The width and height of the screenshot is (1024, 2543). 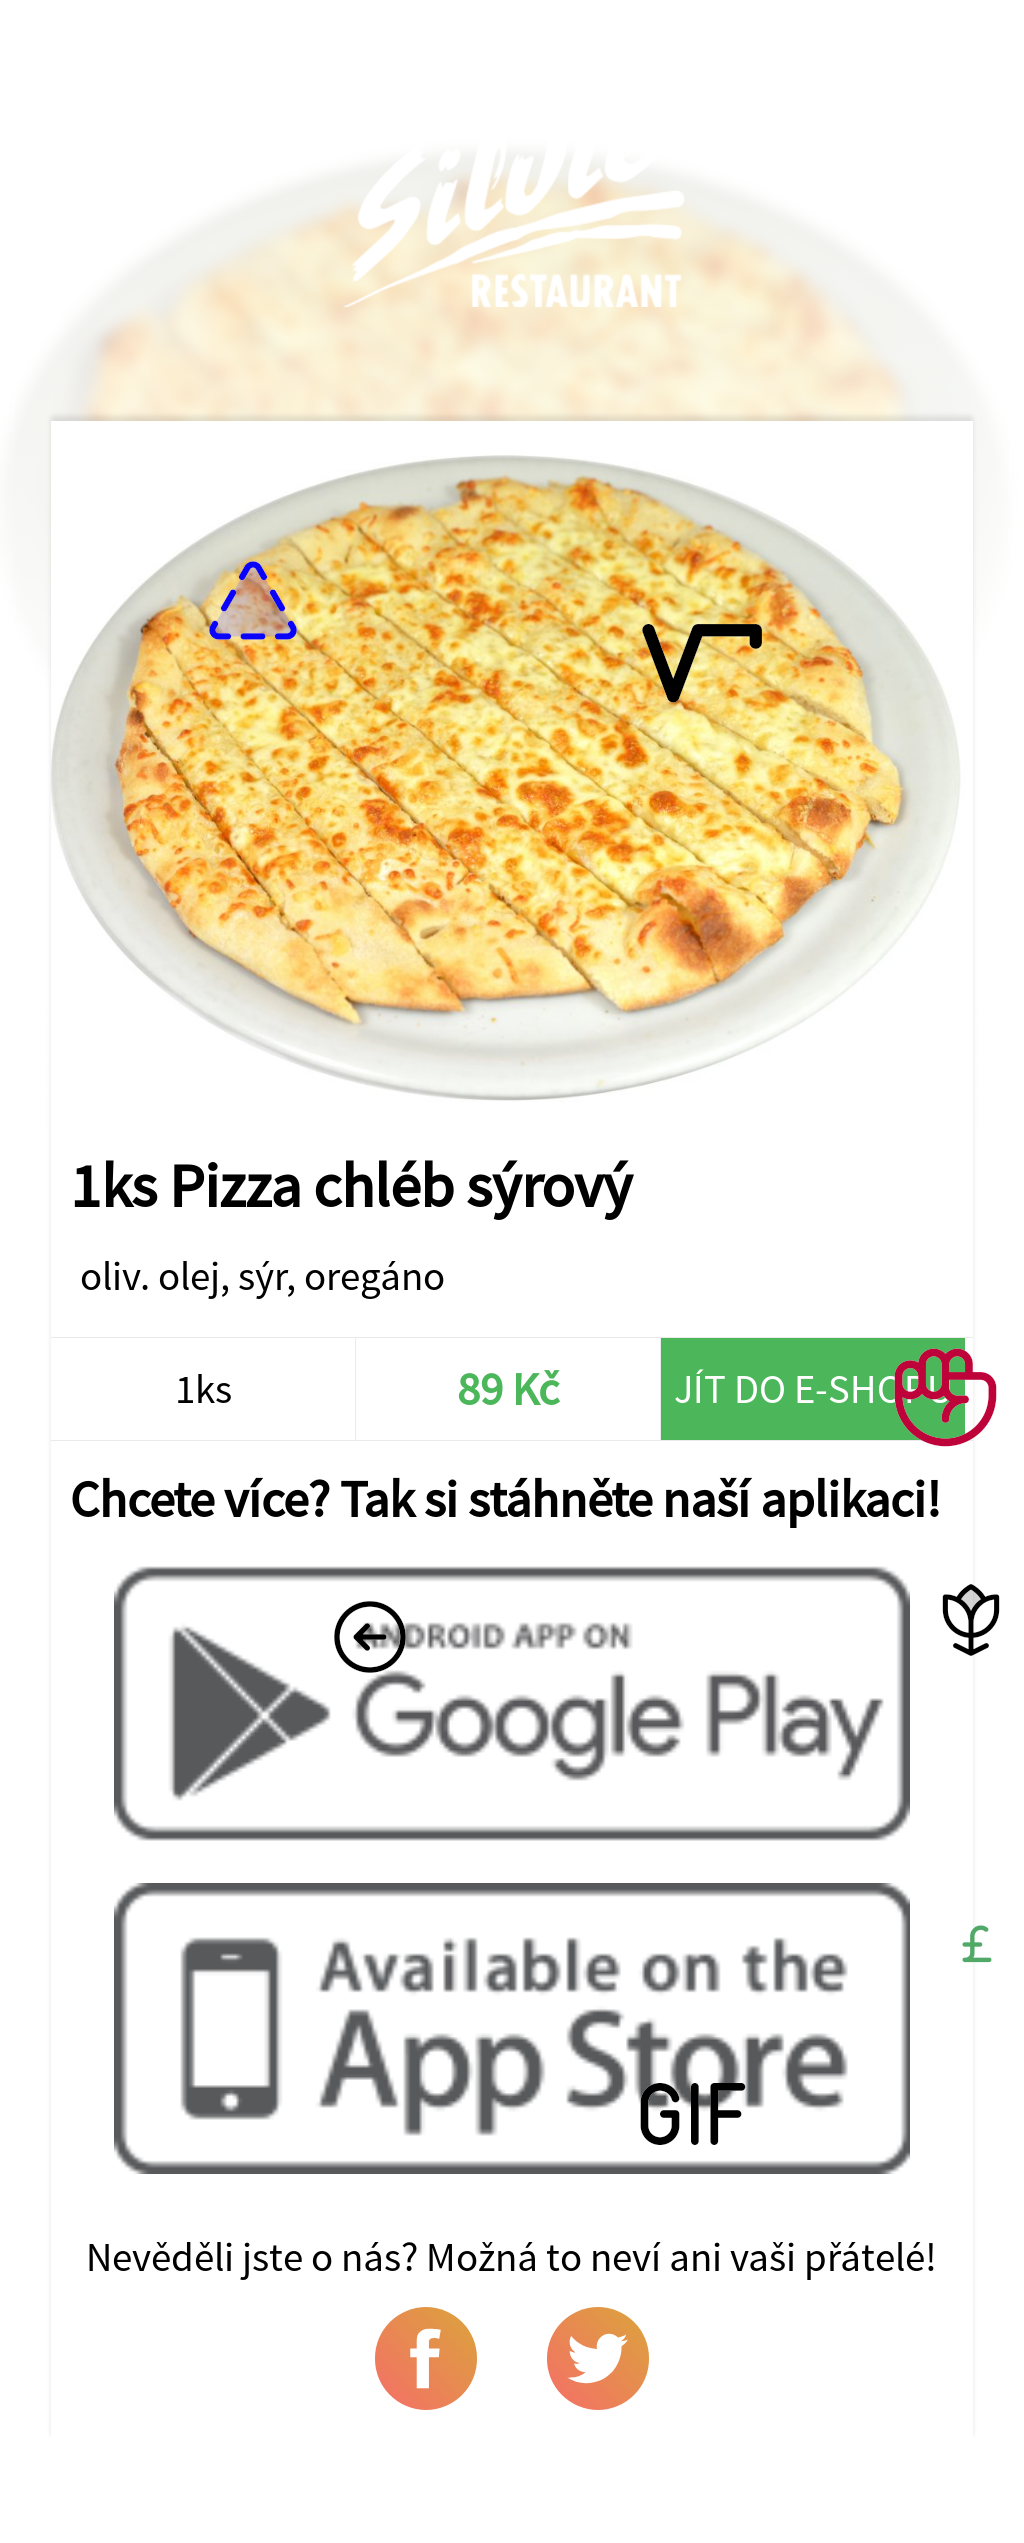 I want to click on go back to the previous screen, so click(x=370, y=1637).